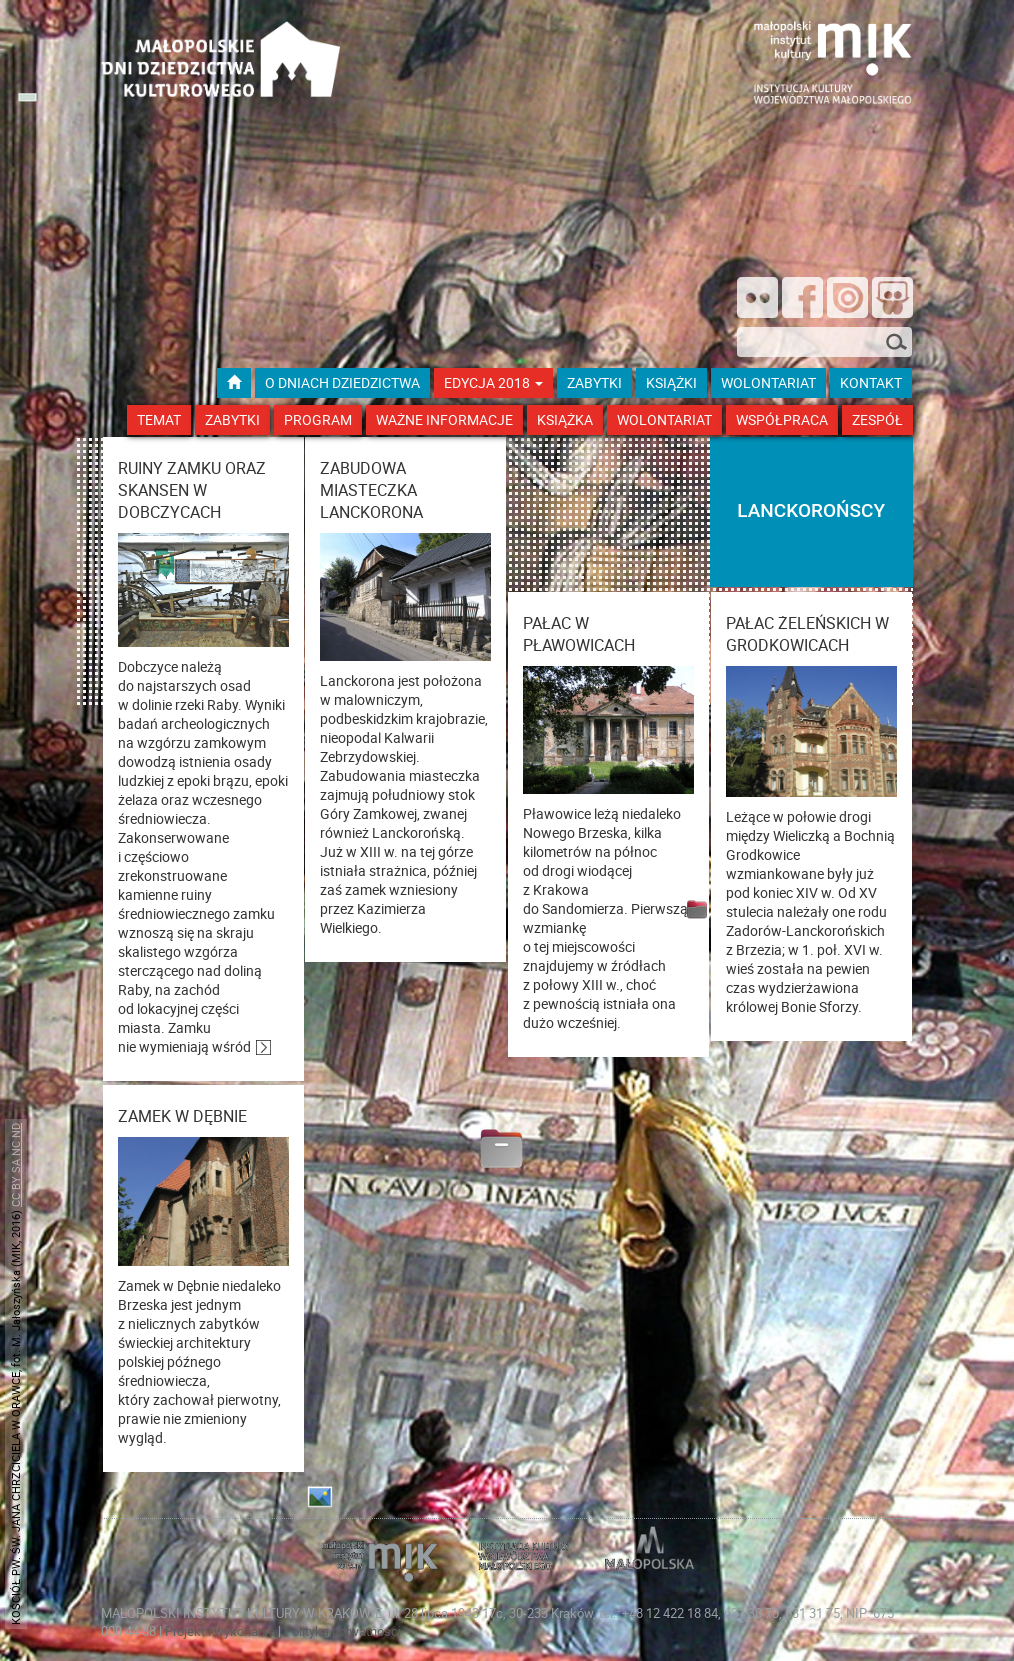 The height and width of the screenshot is (1661, 1014). I want to click on indicates an open or active folder, so click(697, 909).